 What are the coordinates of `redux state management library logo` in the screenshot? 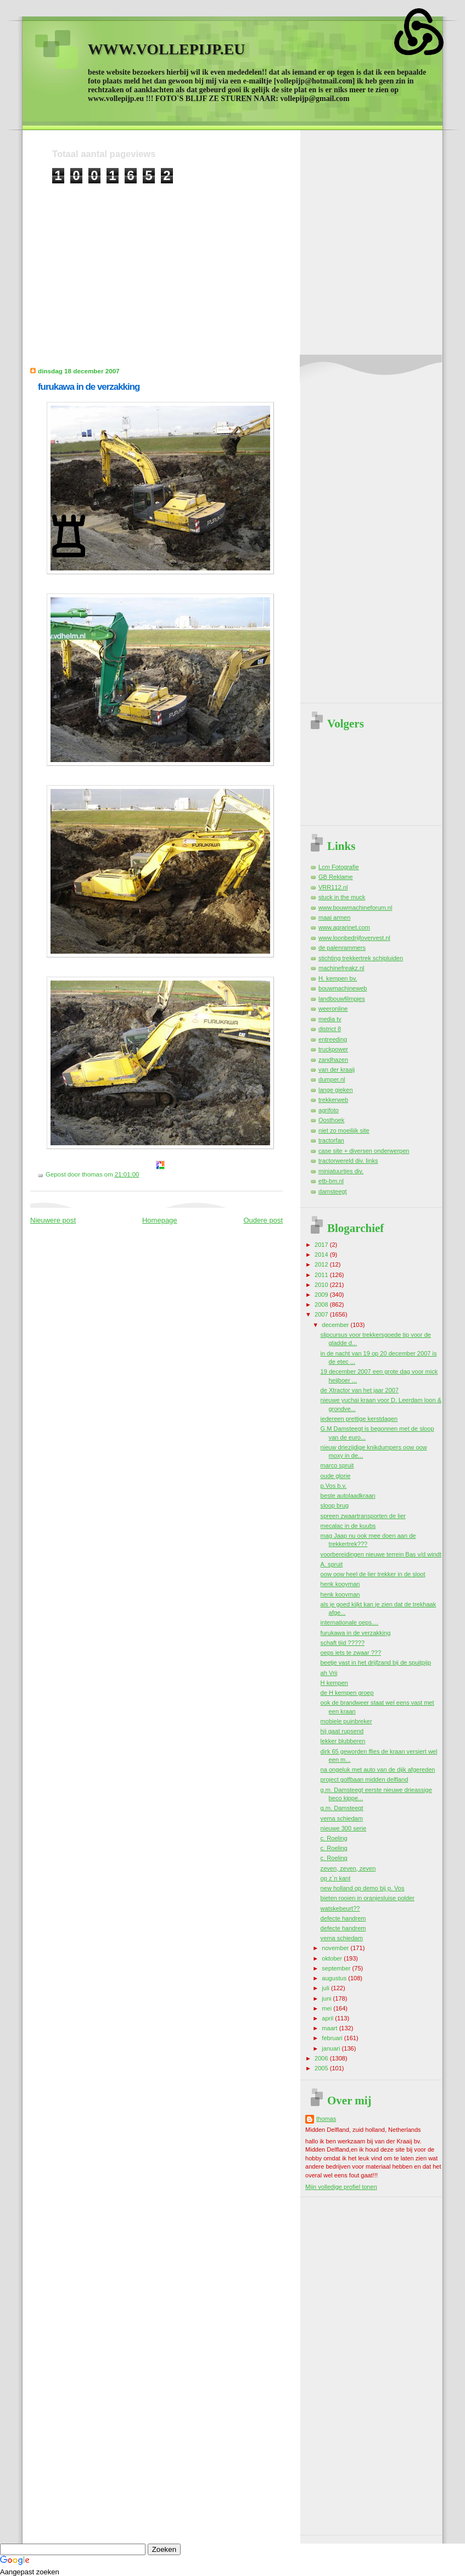 It's located at (419, 33).